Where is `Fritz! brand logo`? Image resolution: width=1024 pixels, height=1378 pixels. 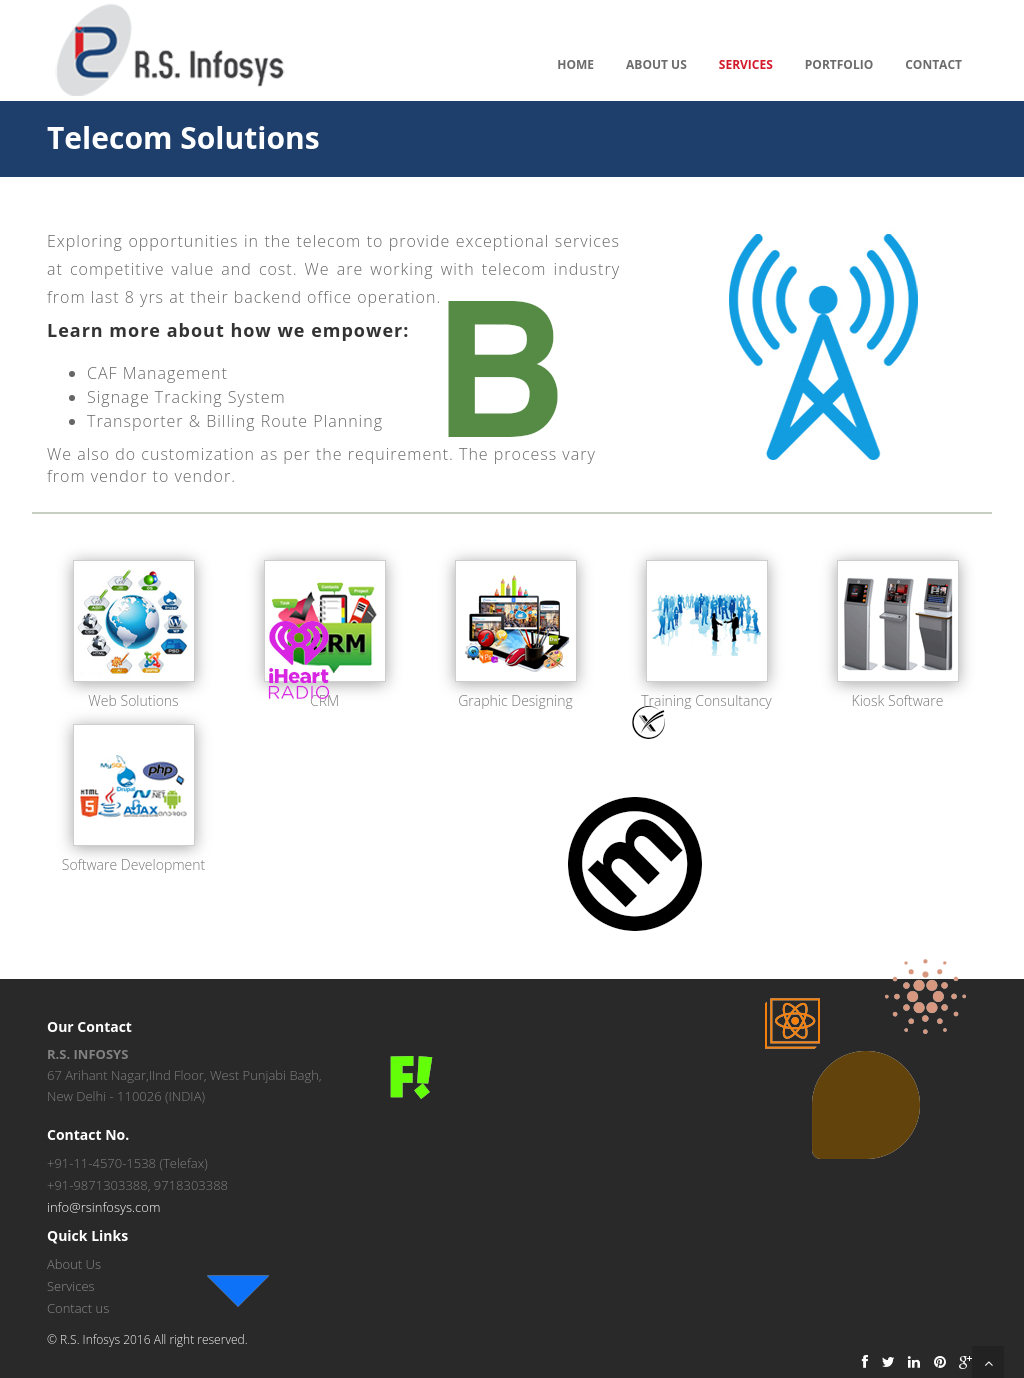 Fritz! brand logo is located at coordinates (411, 1077).